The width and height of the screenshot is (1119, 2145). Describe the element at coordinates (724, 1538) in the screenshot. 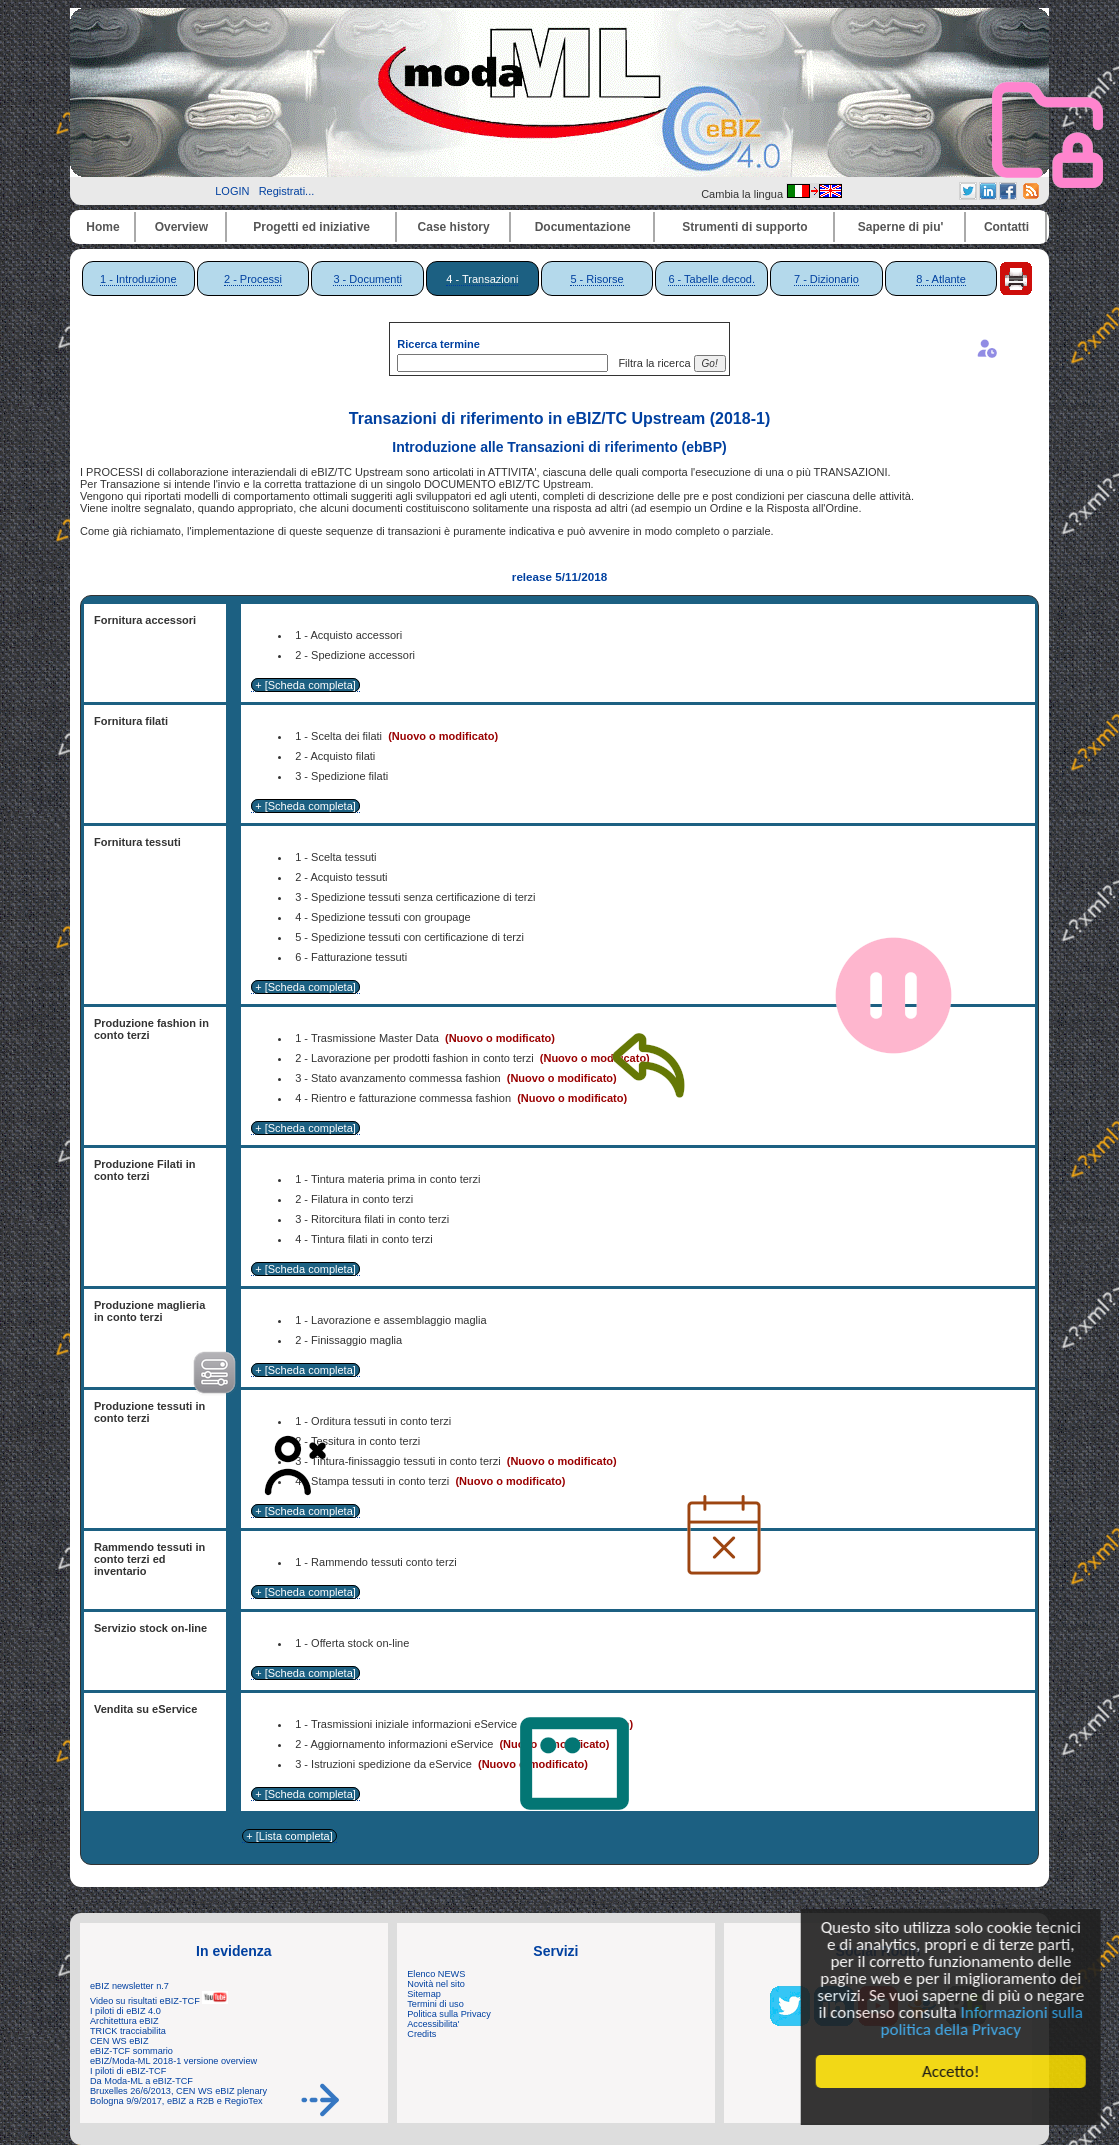

I see `cancel or delete an event` at that location.